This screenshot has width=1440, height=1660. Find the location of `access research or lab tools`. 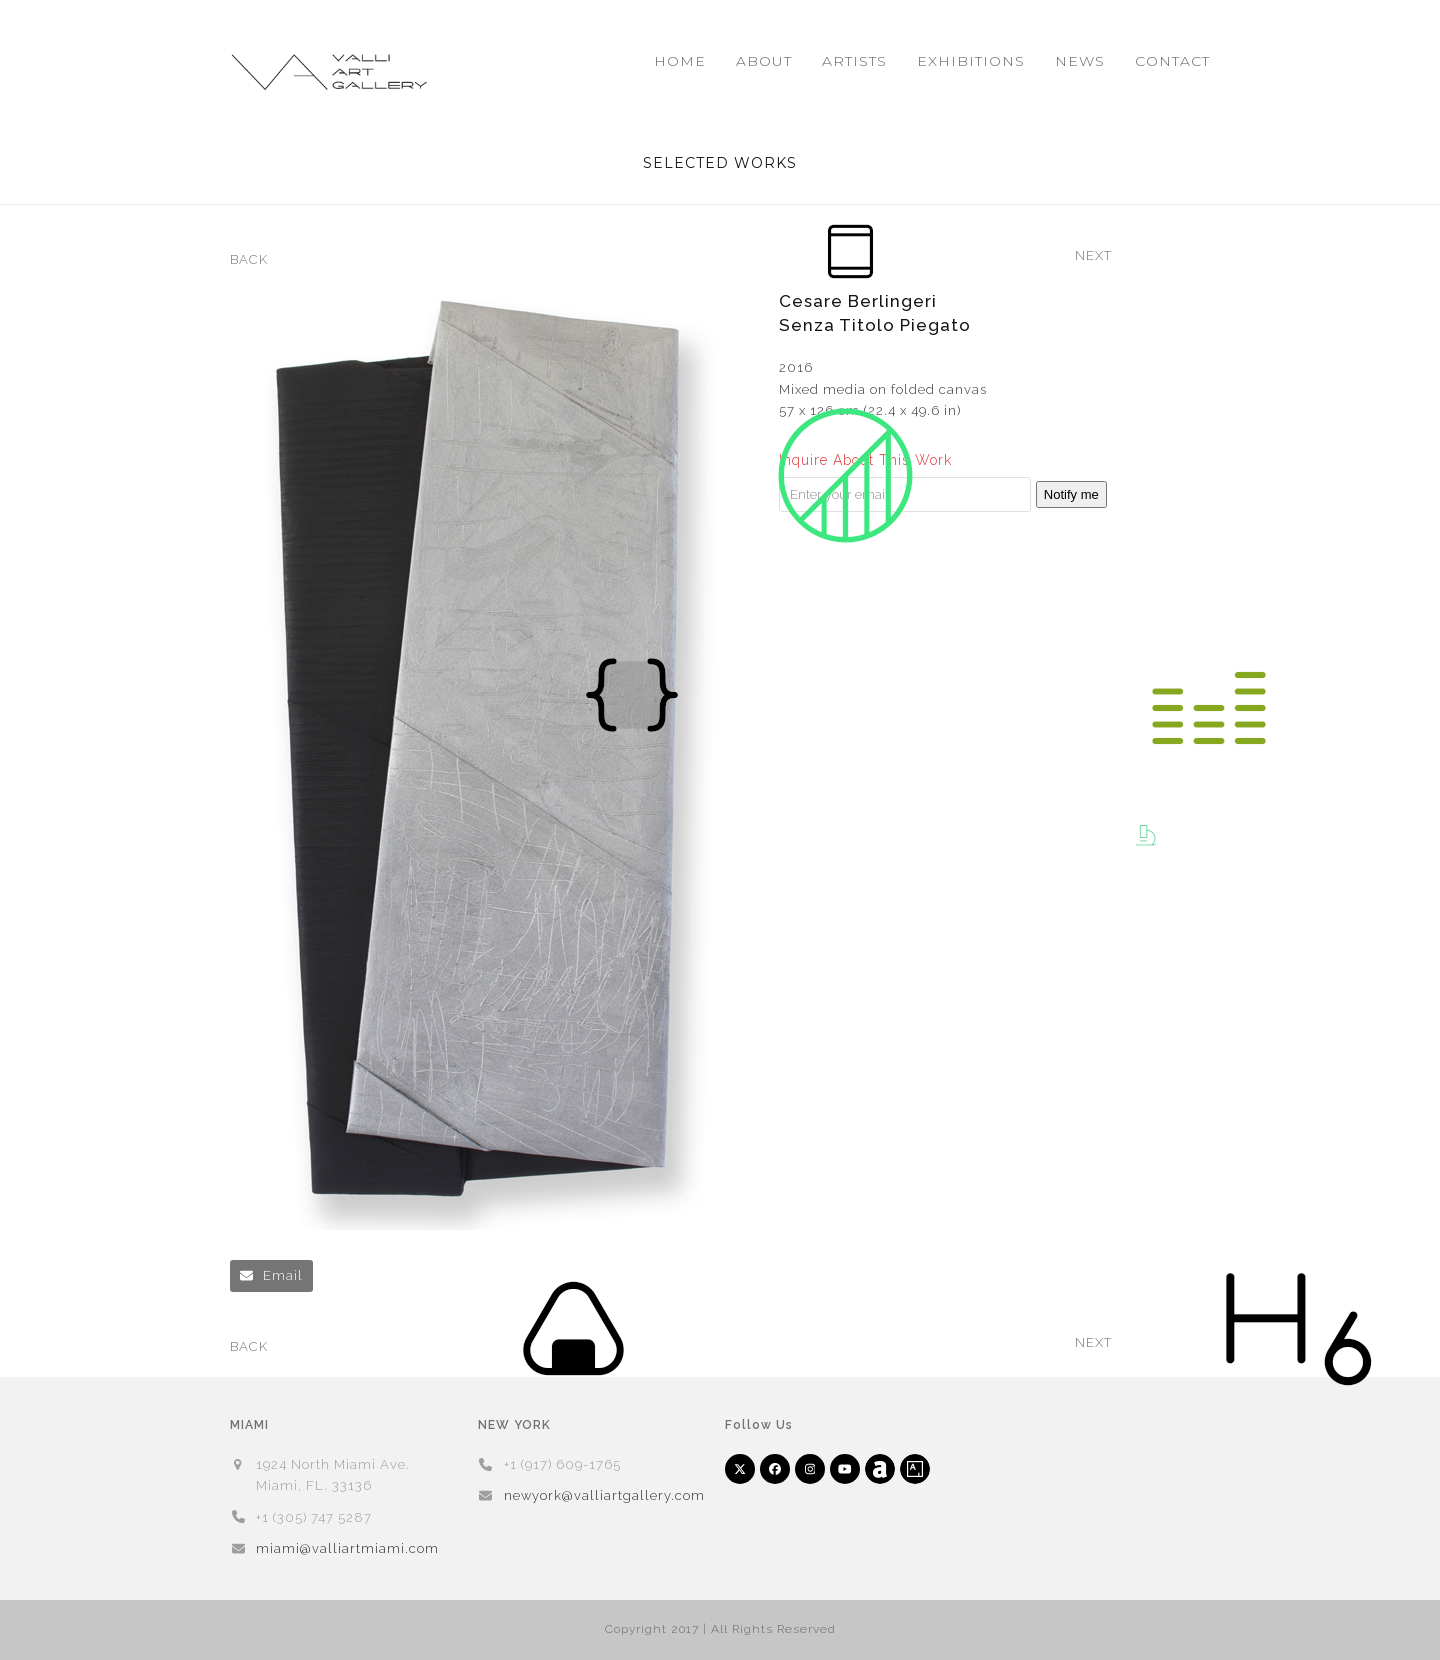

access research or lab tools is located at coordinates (1146, 836).